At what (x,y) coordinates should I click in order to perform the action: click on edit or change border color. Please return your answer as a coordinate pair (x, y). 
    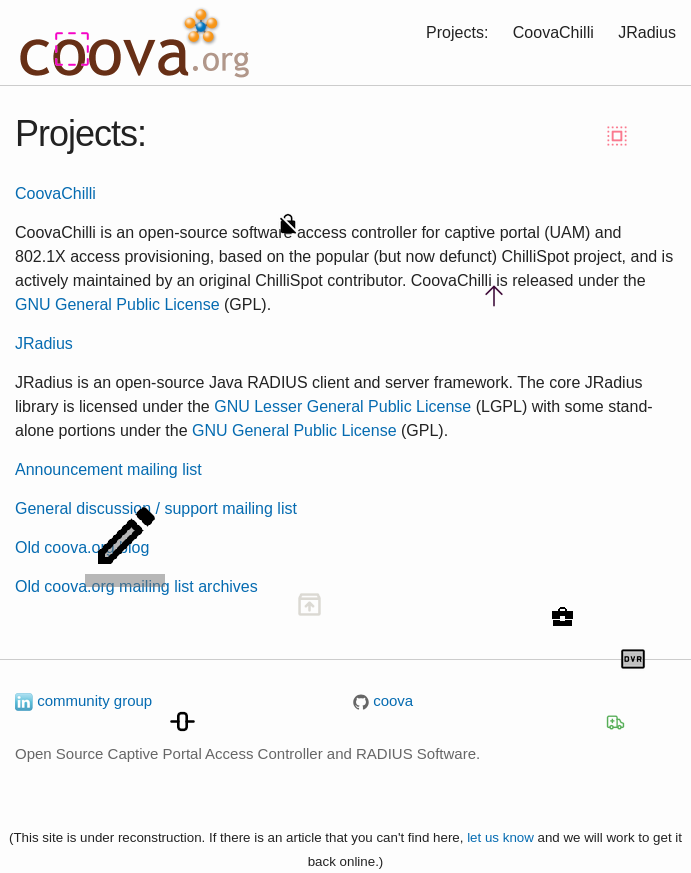
    Looking at the image, I should click on (125, 547).